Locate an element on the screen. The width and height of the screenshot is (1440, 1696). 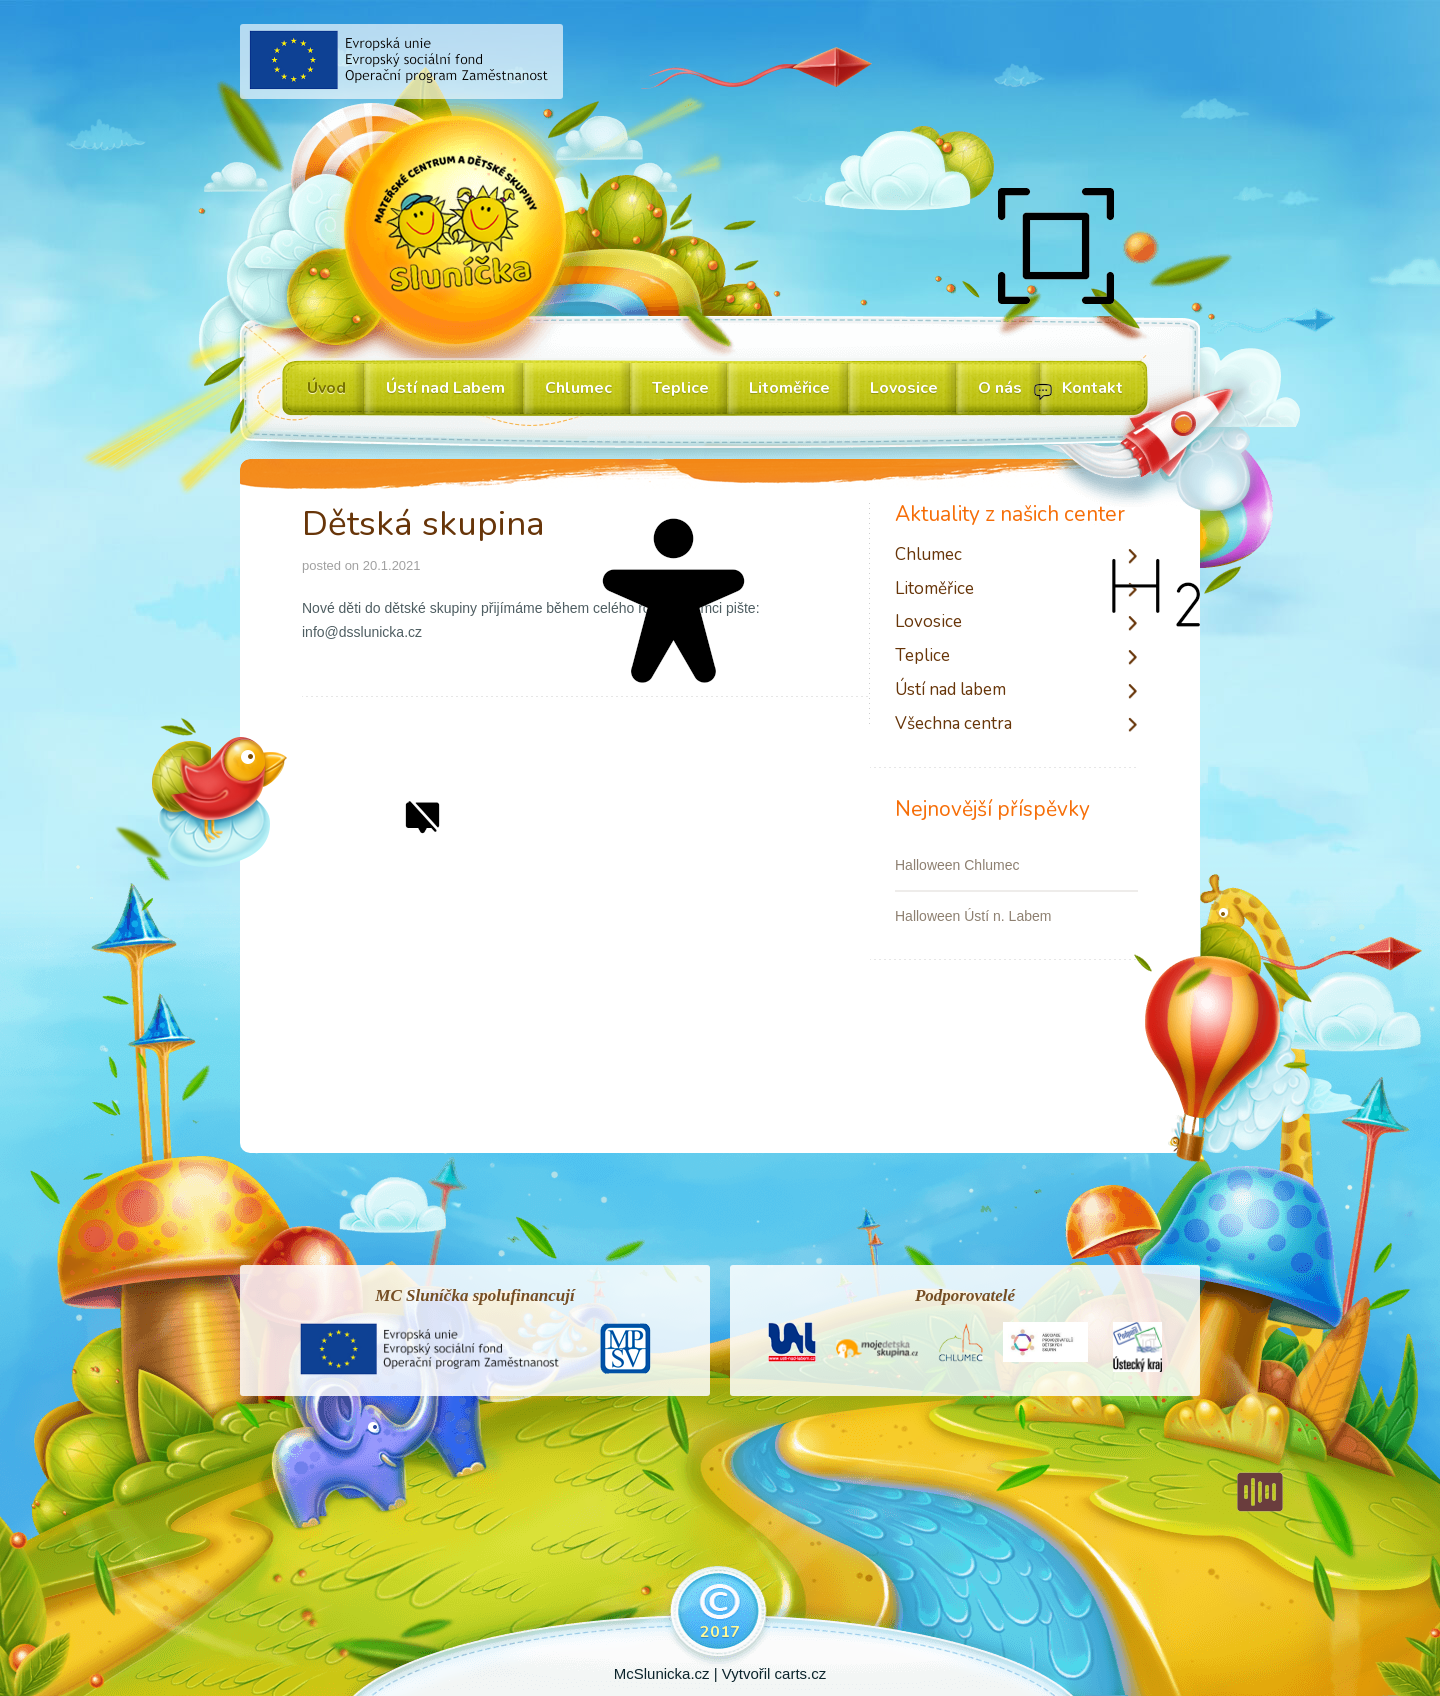
open chat or messaging is located at coordinates (1043, 392).